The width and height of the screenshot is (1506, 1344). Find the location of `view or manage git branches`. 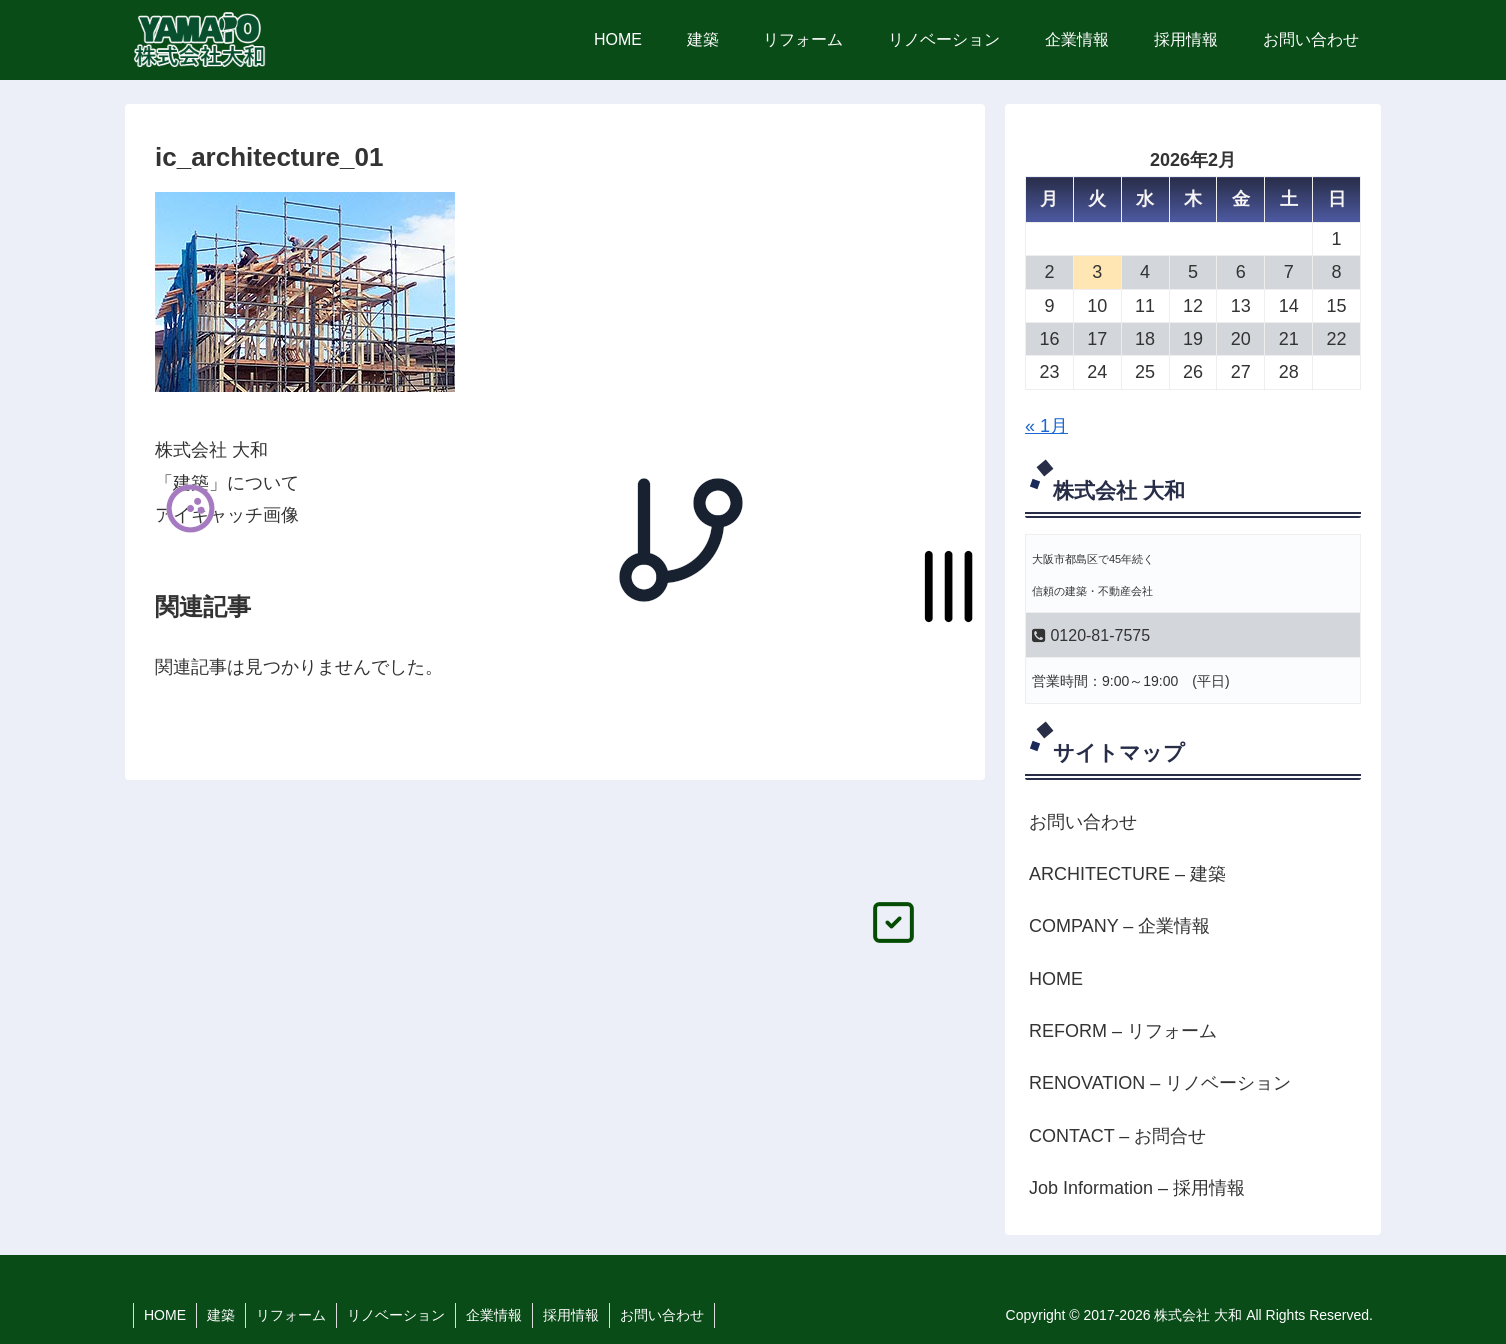

view or manage git branches is located at coordinates (681, 540).